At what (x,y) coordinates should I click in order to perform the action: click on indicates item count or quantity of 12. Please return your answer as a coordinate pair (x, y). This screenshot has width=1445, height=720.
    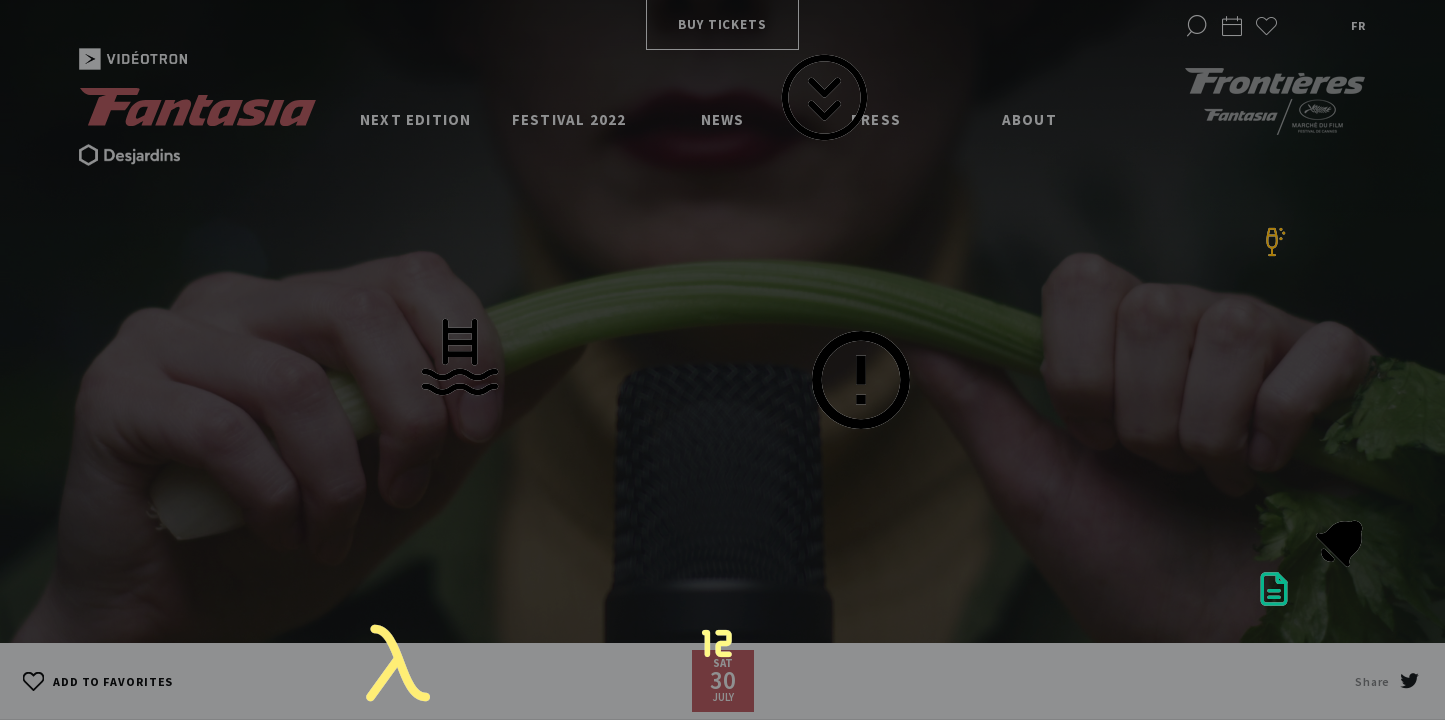
    Looking at the image, I should click on (715, 643).